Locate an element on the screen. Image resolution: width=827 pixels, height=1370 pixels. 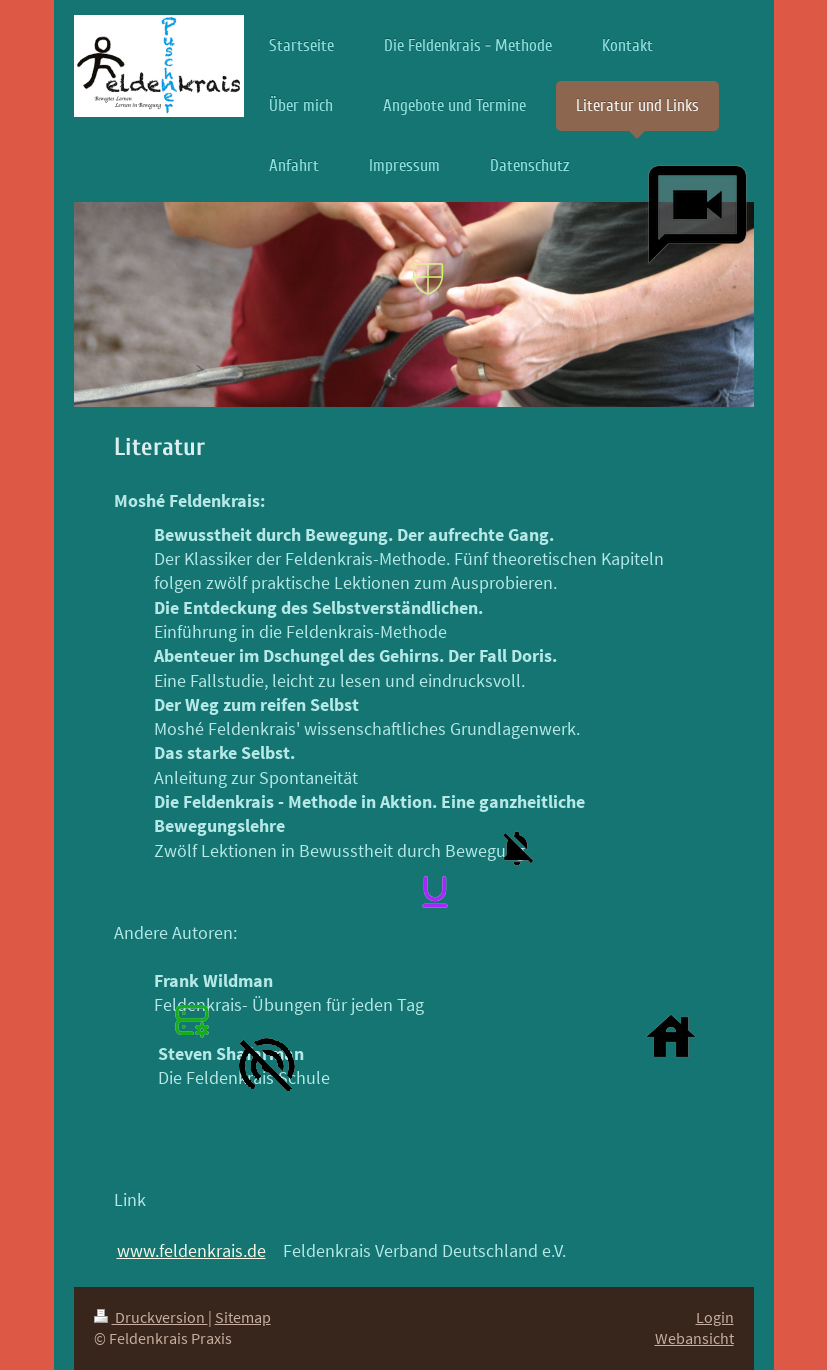
start a video chat conversation is located at coordinates (697, 214).